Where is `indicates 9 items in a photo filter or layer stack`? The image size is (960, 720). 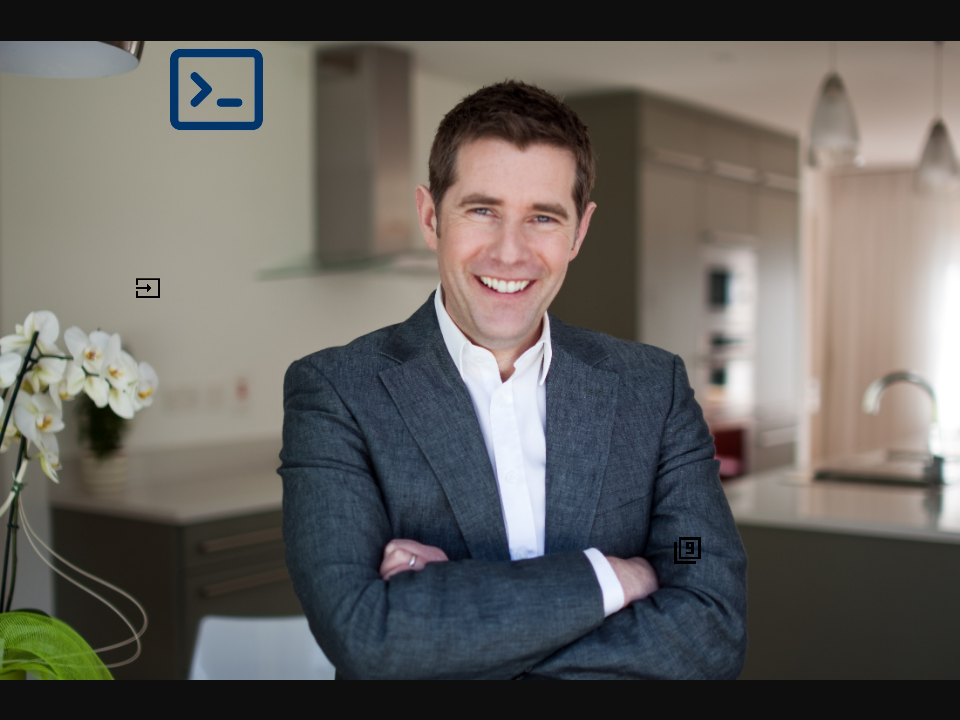
indicates 9 items in a photo filter or layer stack is located at coordinates (687, 550).